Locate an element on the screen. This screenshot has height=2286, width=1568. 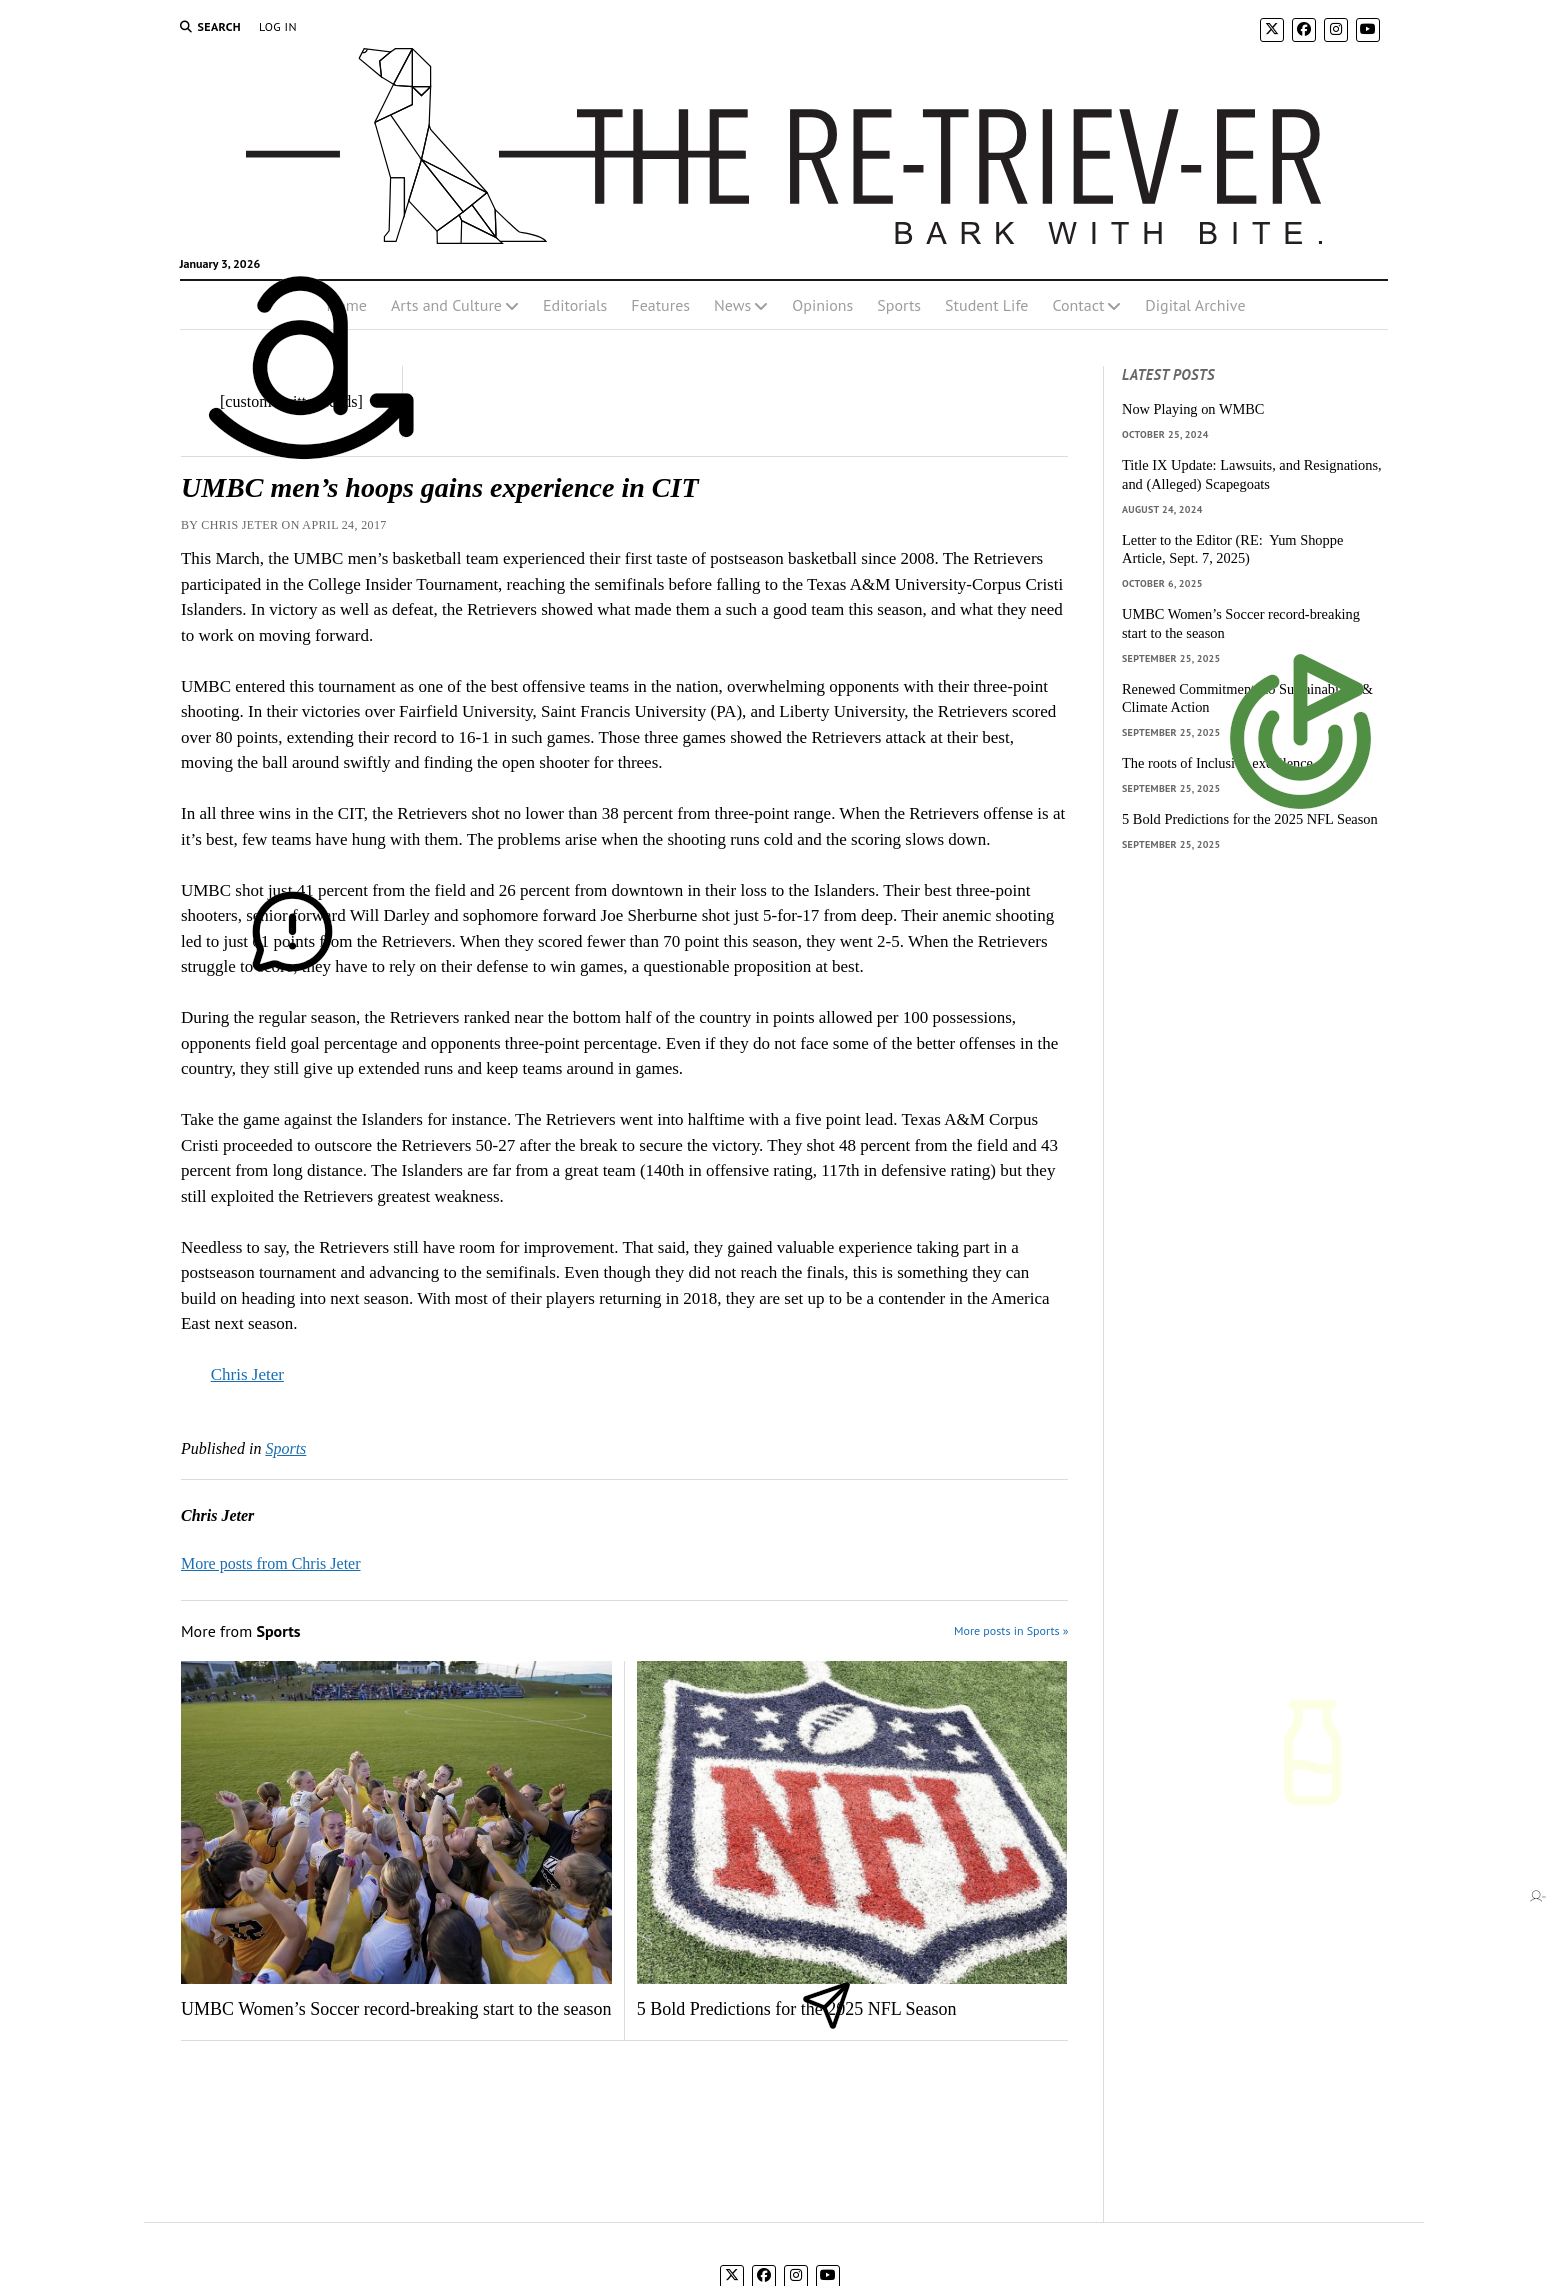
open the Amazon app or website is located at coordinates (304, 364).